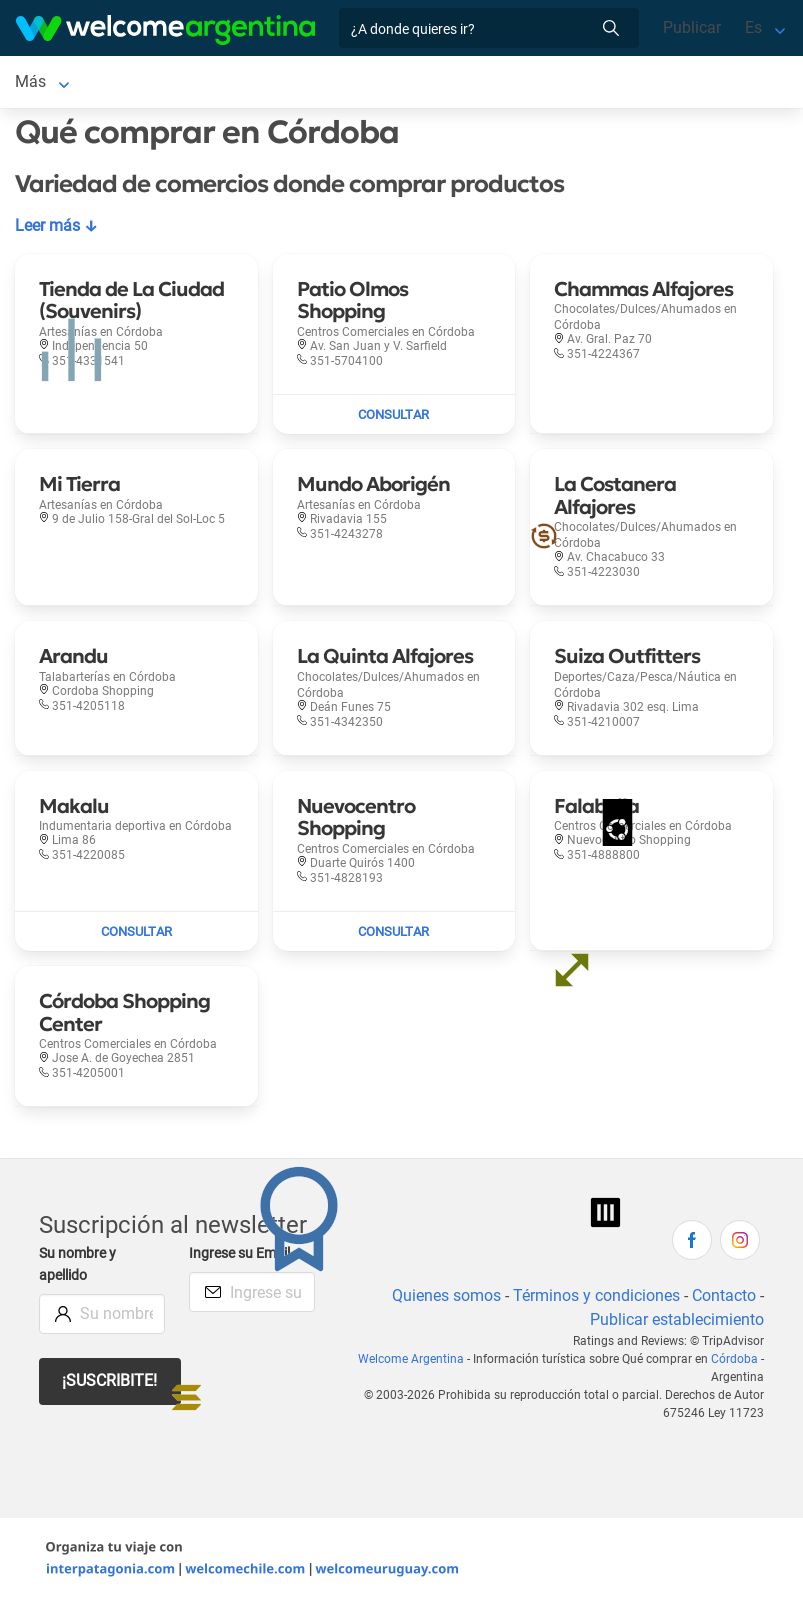 This screenshot has height=1606, width=803. What do you see at coordinates (299, 1220) in the screenshot?
I see `view achievements or awards` at bounding box center [299, 1220].